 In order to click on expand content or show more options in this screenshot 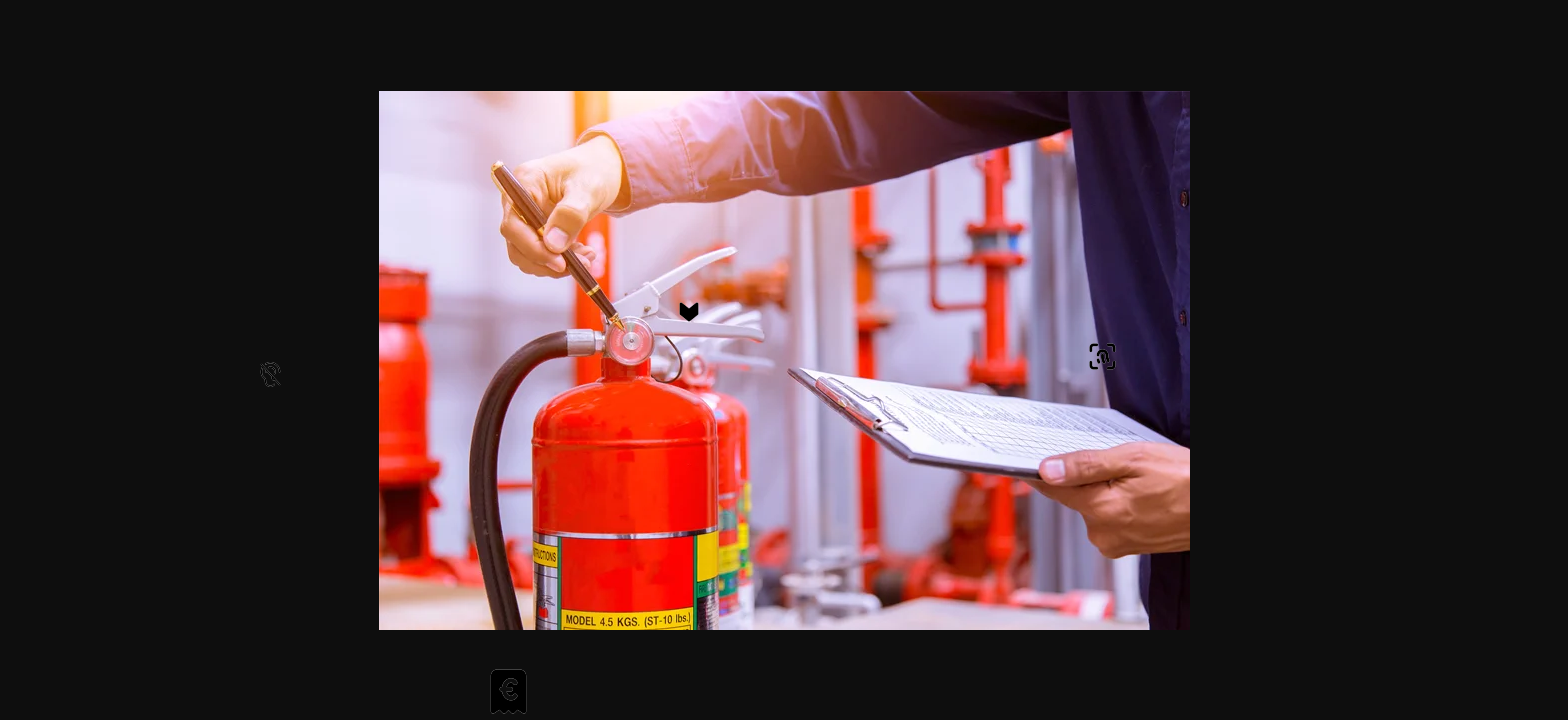, I will do `click(689, 312)`.